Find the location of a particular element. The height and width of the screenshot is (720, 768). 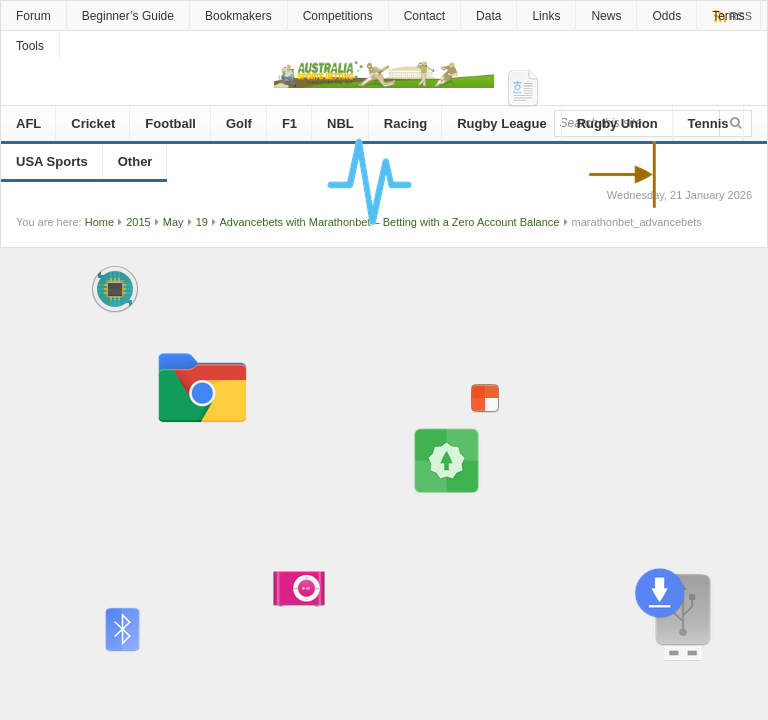

open folder containing Google Chrome files is located at coordinates (202, 390).